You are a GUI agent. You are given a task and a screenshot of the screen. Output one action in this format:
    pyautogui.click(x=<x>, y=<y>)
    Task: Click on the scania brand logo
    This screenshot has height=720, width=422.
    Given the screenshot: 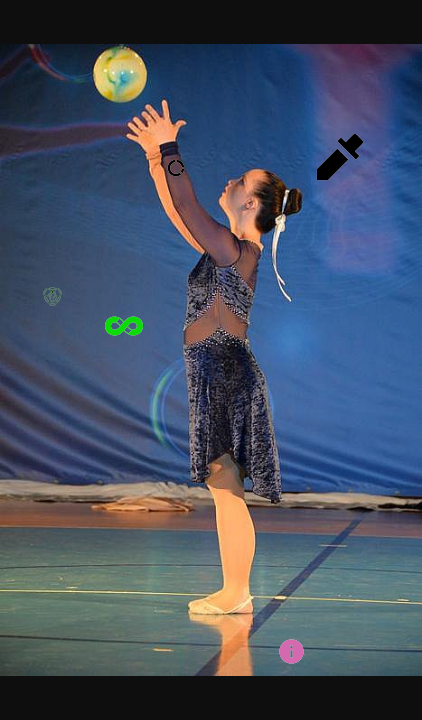 What is the action you would take?
    pyautogui.click(x=52, y=296)
    